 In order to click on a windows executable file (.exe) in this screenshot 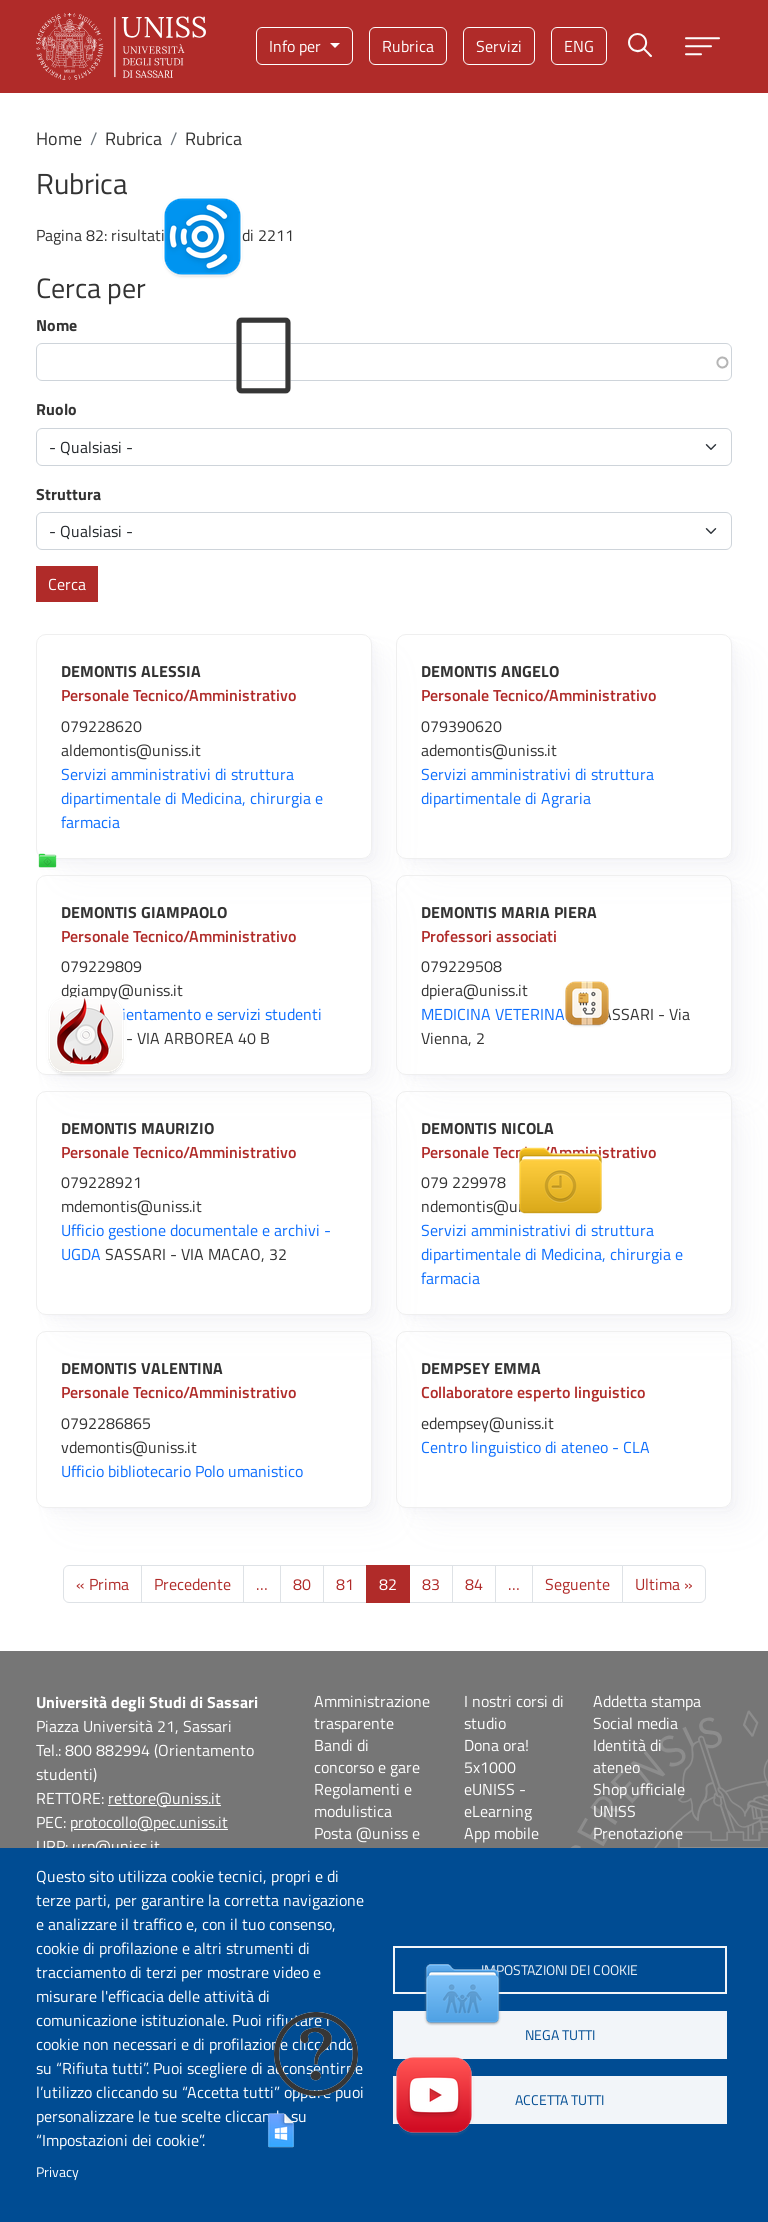, I will do `click(281, 2131)`.